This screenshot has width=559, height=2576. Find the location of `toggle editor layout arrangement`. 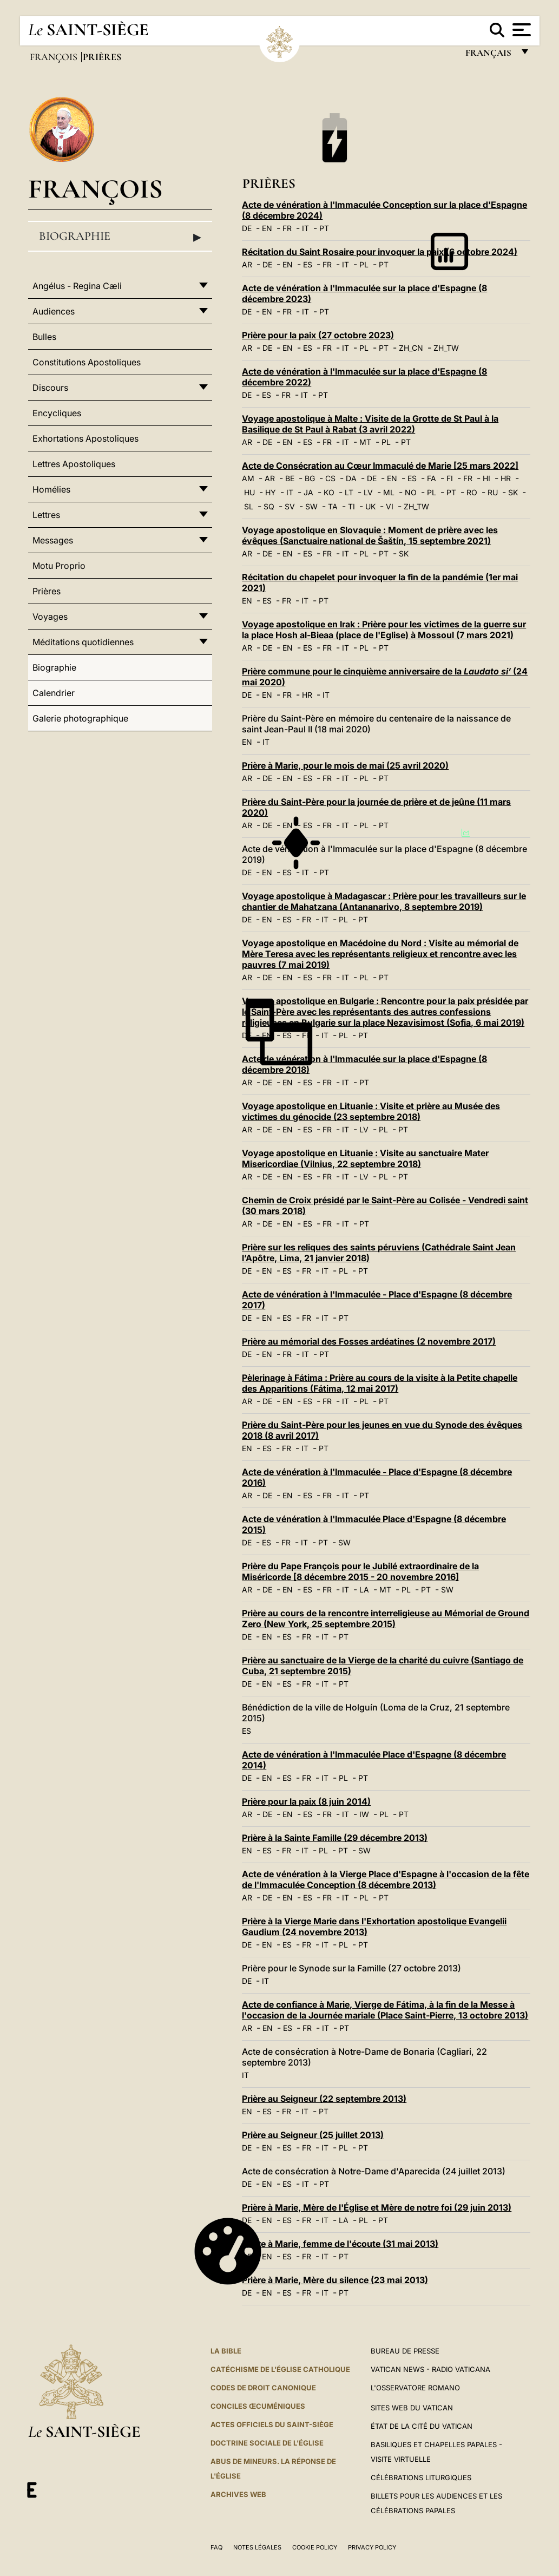

toggle editor layout arrangement is located at coordinates (279, 1032).